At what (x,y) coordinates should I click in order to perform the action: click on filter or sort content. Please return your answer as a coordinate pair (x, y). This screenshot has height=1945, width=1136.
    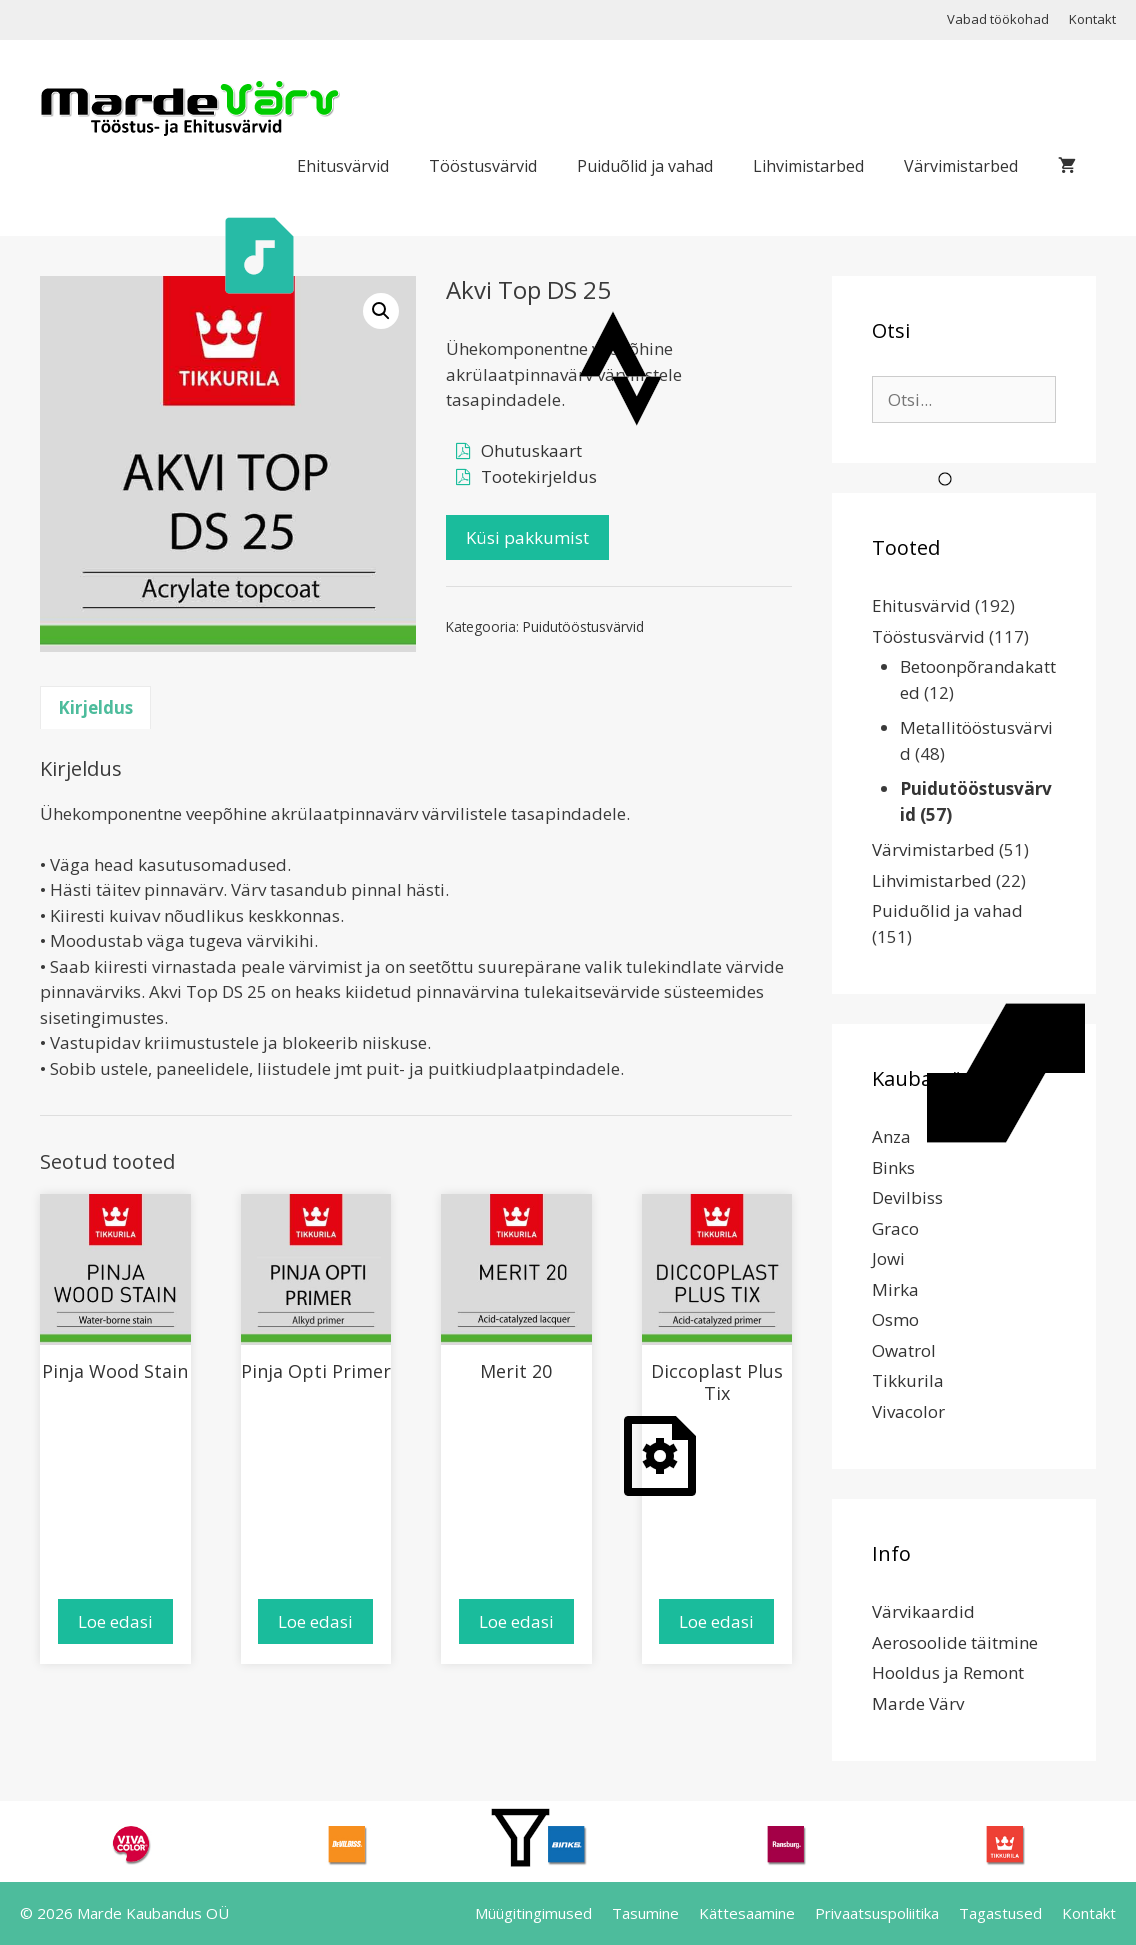
    Looking at the image, I should click on (520, 1834).